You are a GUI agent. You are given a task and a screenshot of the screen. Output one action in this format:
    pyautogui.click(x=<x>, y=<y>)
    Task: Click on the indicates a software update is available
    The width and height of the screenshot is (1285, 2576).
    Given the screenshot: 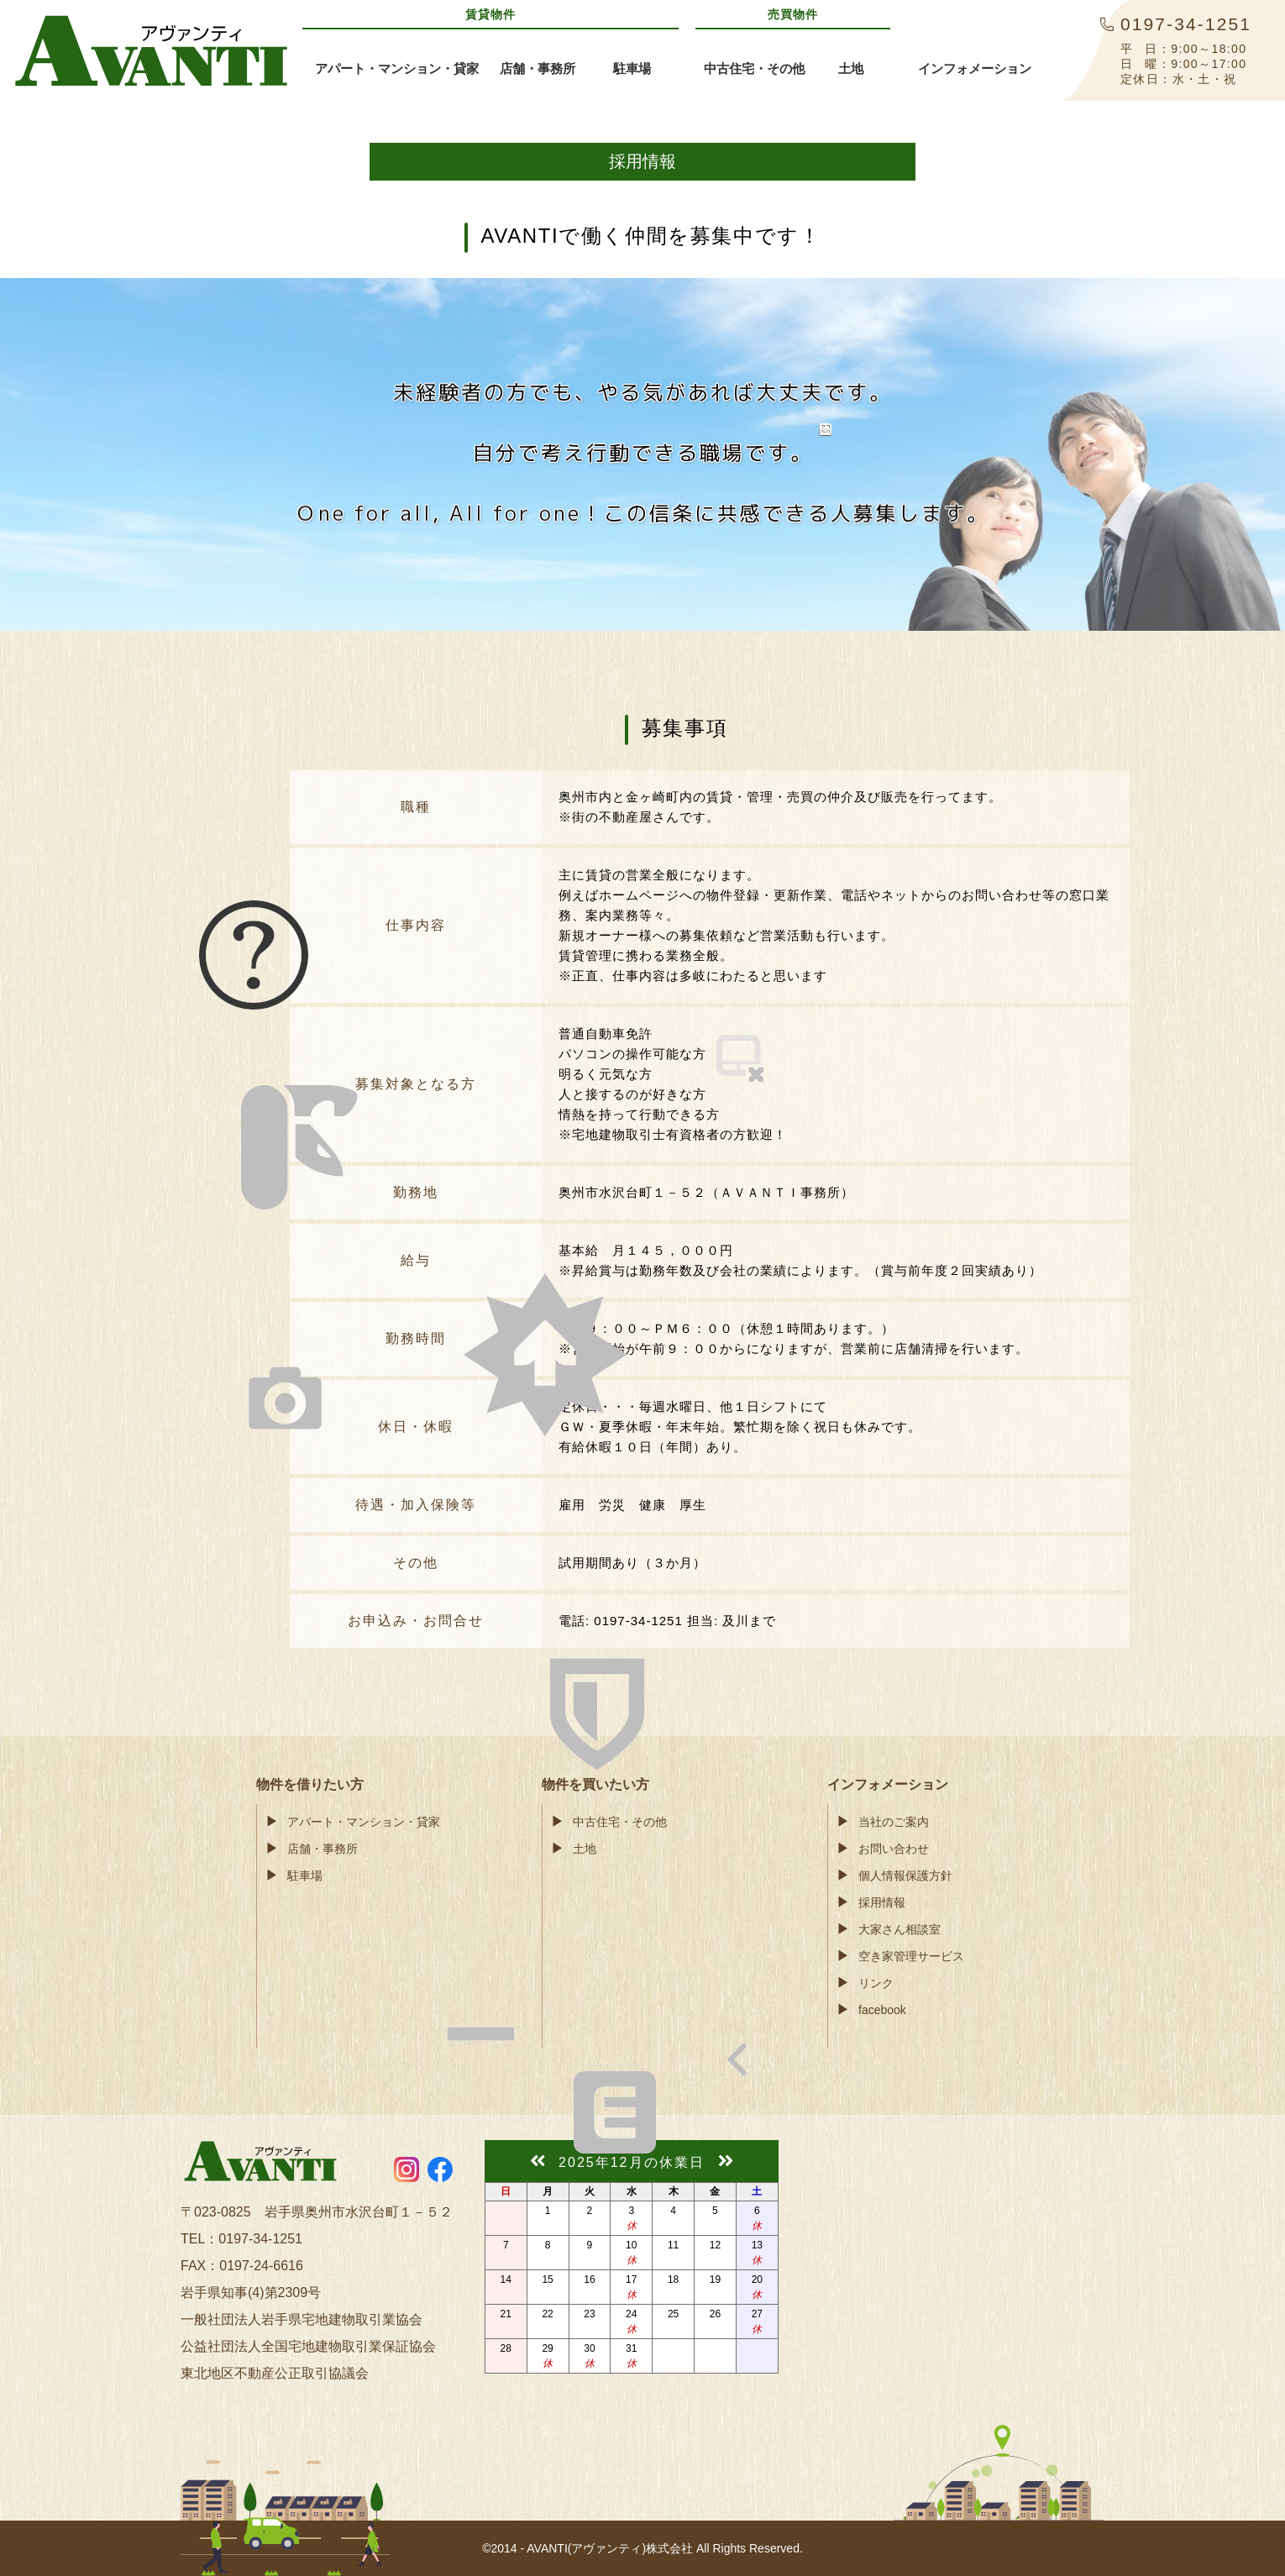 What is the action you would take?
    pyautogui.click(x=545, y=1355)
    